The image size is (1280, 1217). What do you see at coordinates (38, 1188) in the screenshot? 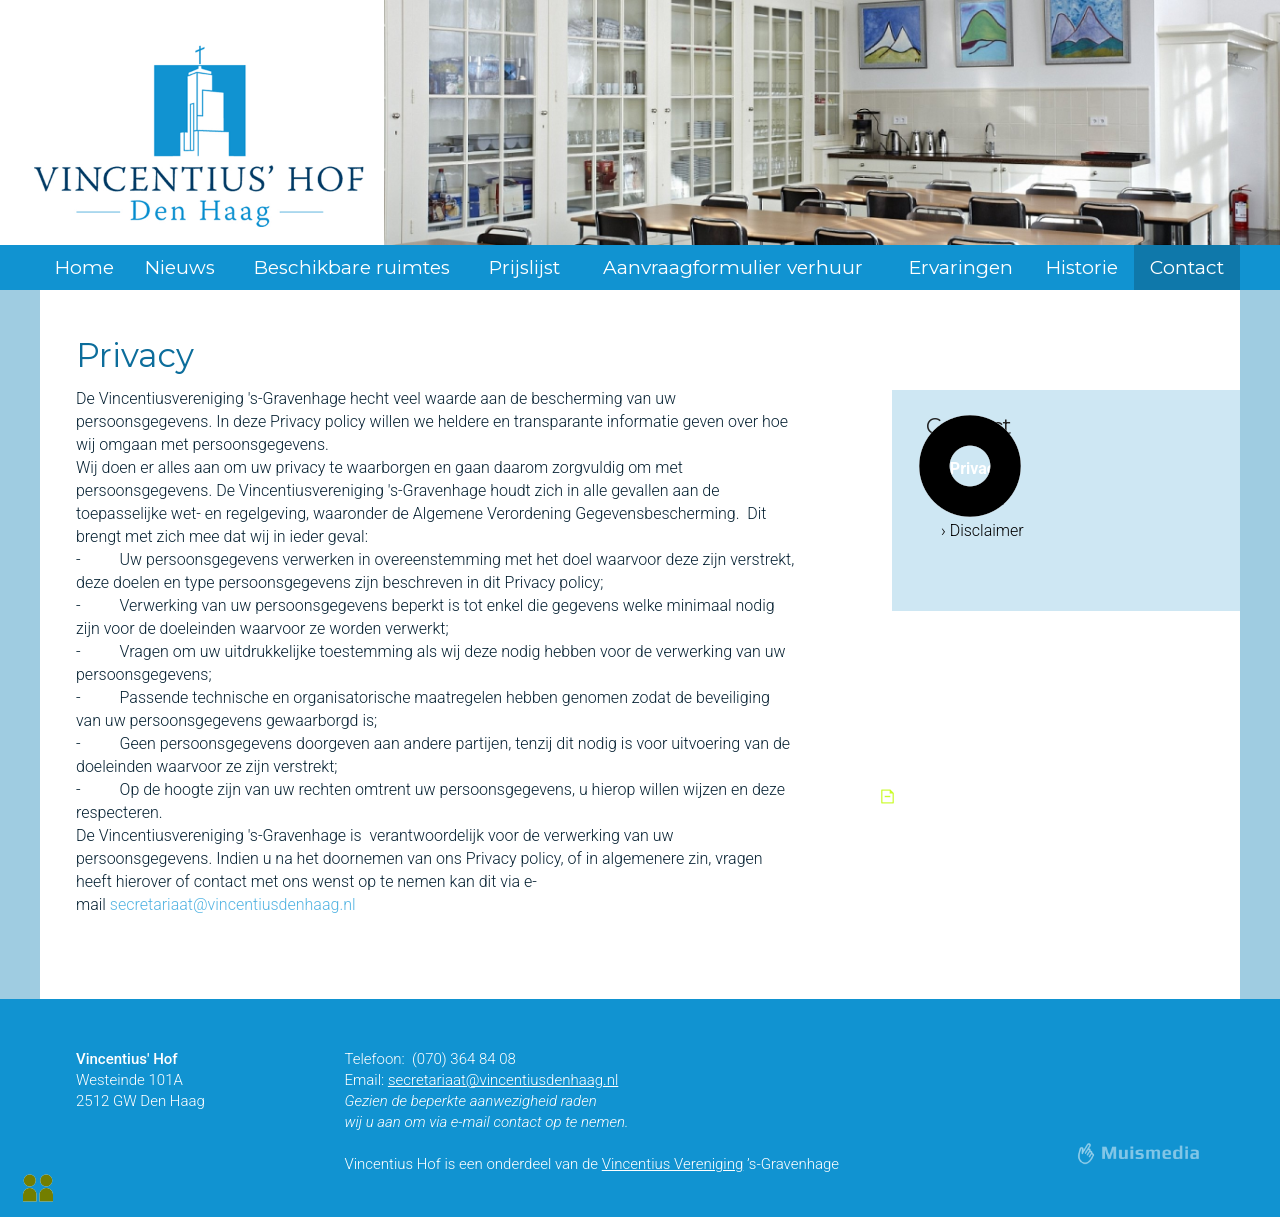
I see `view group members` at bounding box center [38, 1188].